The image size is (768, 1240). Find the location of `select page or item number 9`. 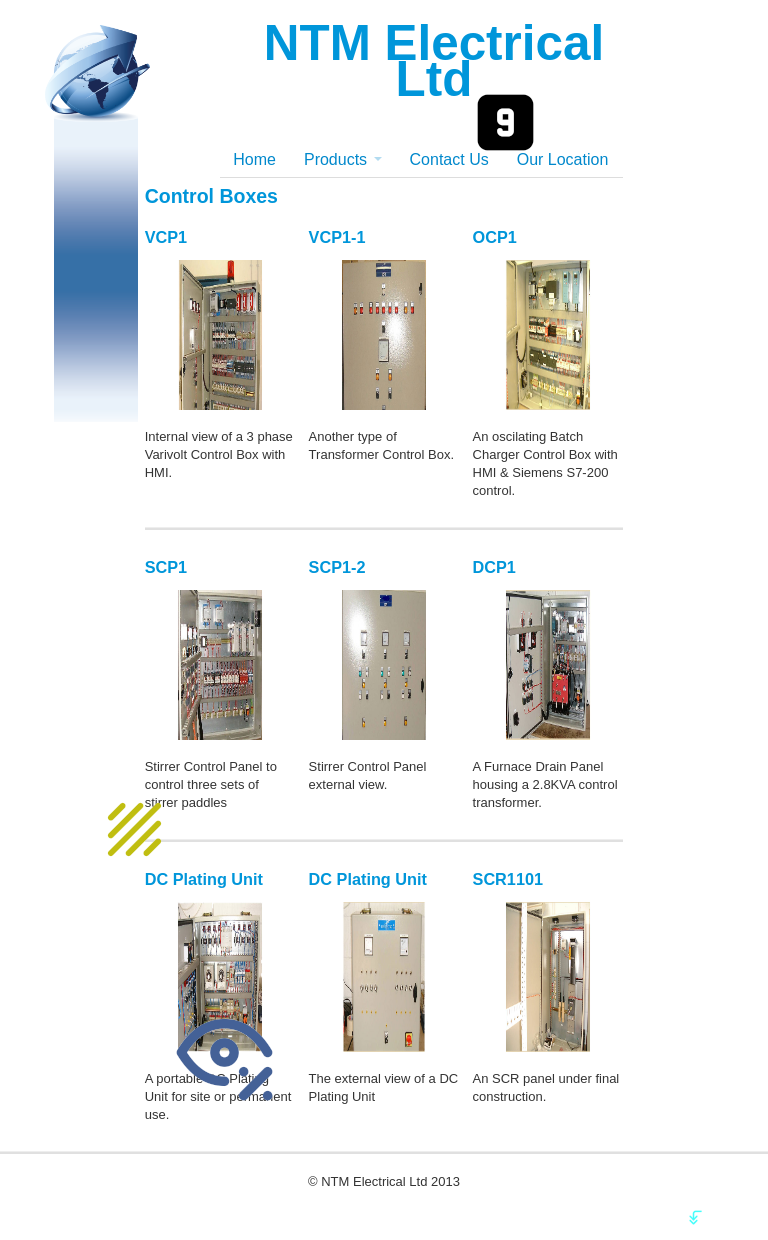

select page or item number 9 is located at coordinates (505, 122).